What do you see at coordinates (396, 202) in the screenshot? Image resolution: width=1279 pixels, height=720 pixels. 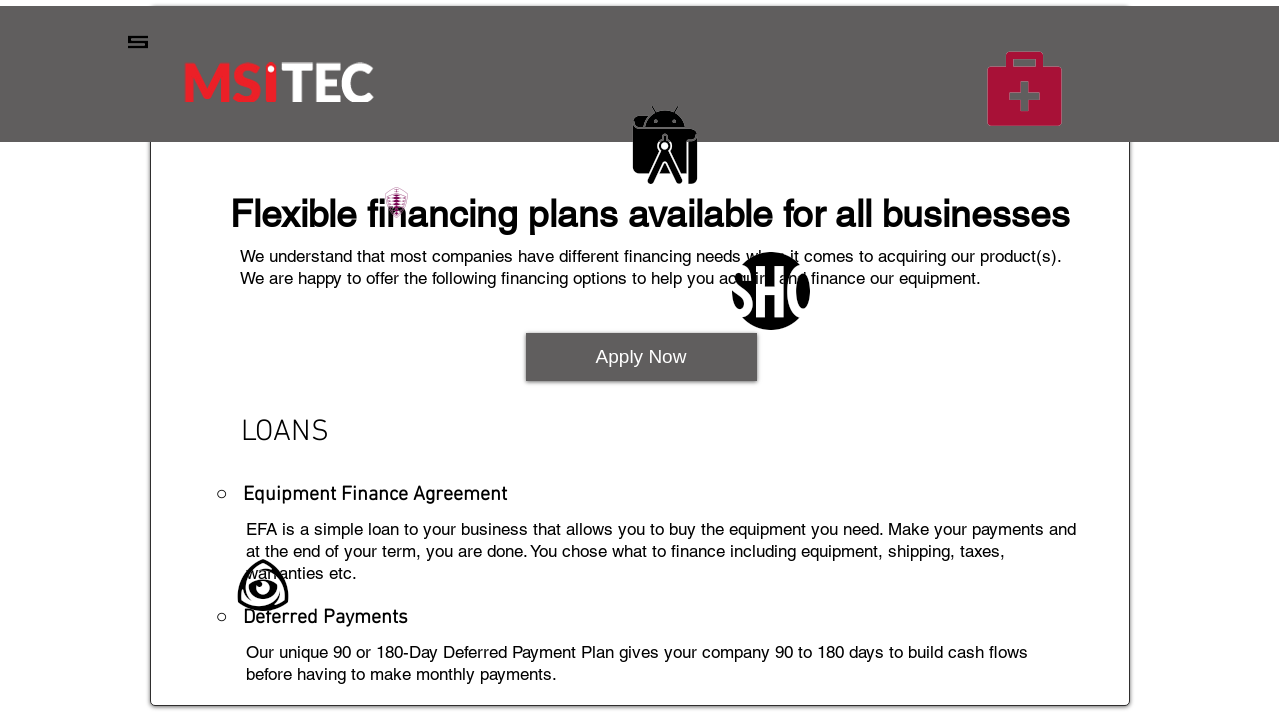 I see `visit the Koenigsegg website or app` at bounding box center [396, 202].